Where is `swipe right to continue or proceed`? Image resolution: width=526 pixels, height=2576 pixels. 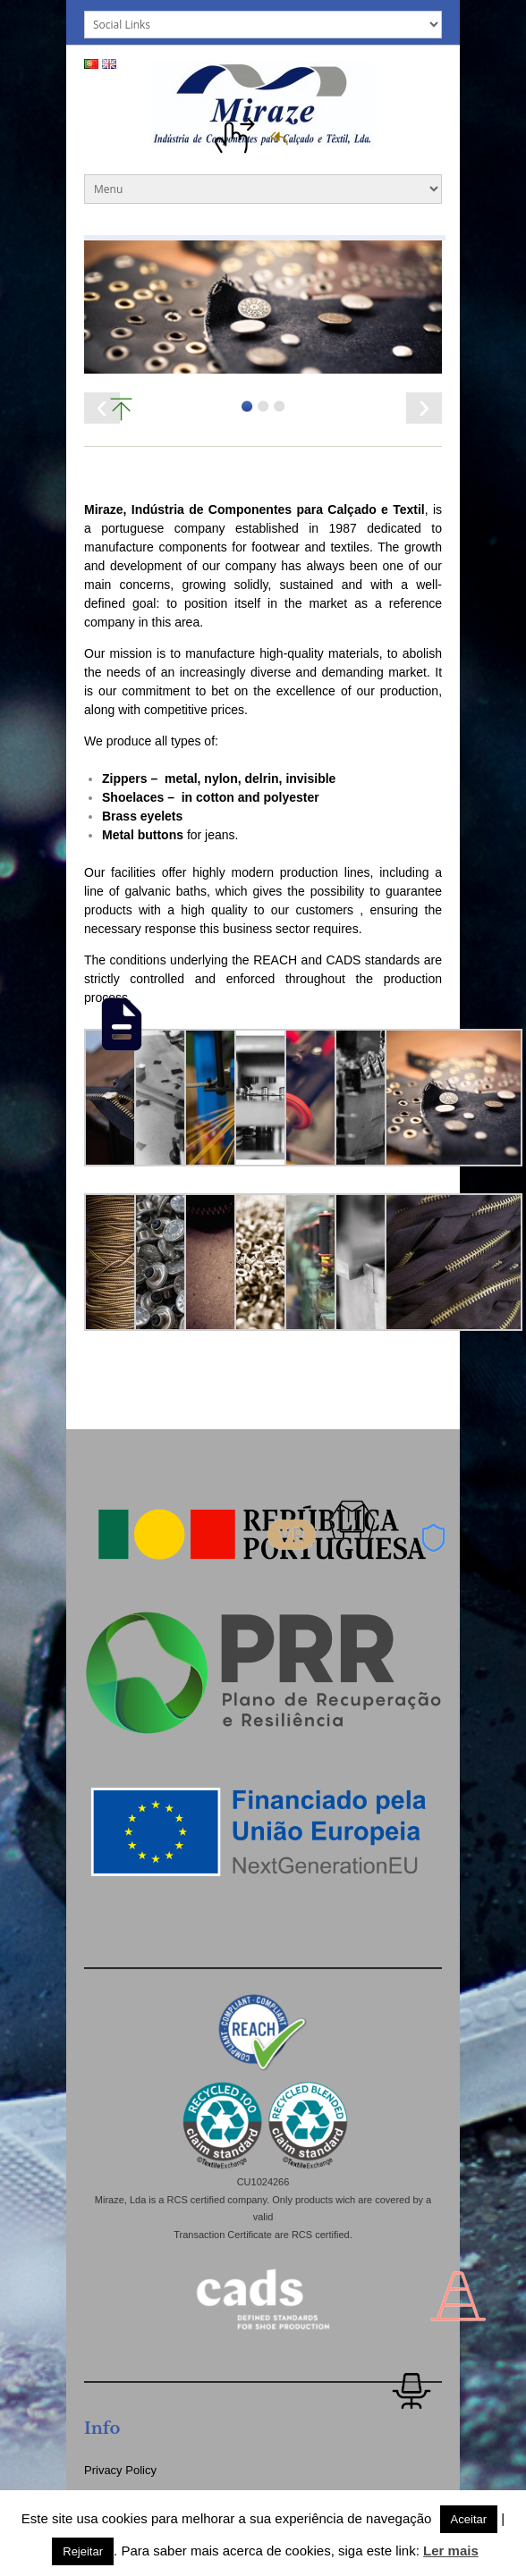 swipe right to continue or proceed is located at coordinates (233, 137).